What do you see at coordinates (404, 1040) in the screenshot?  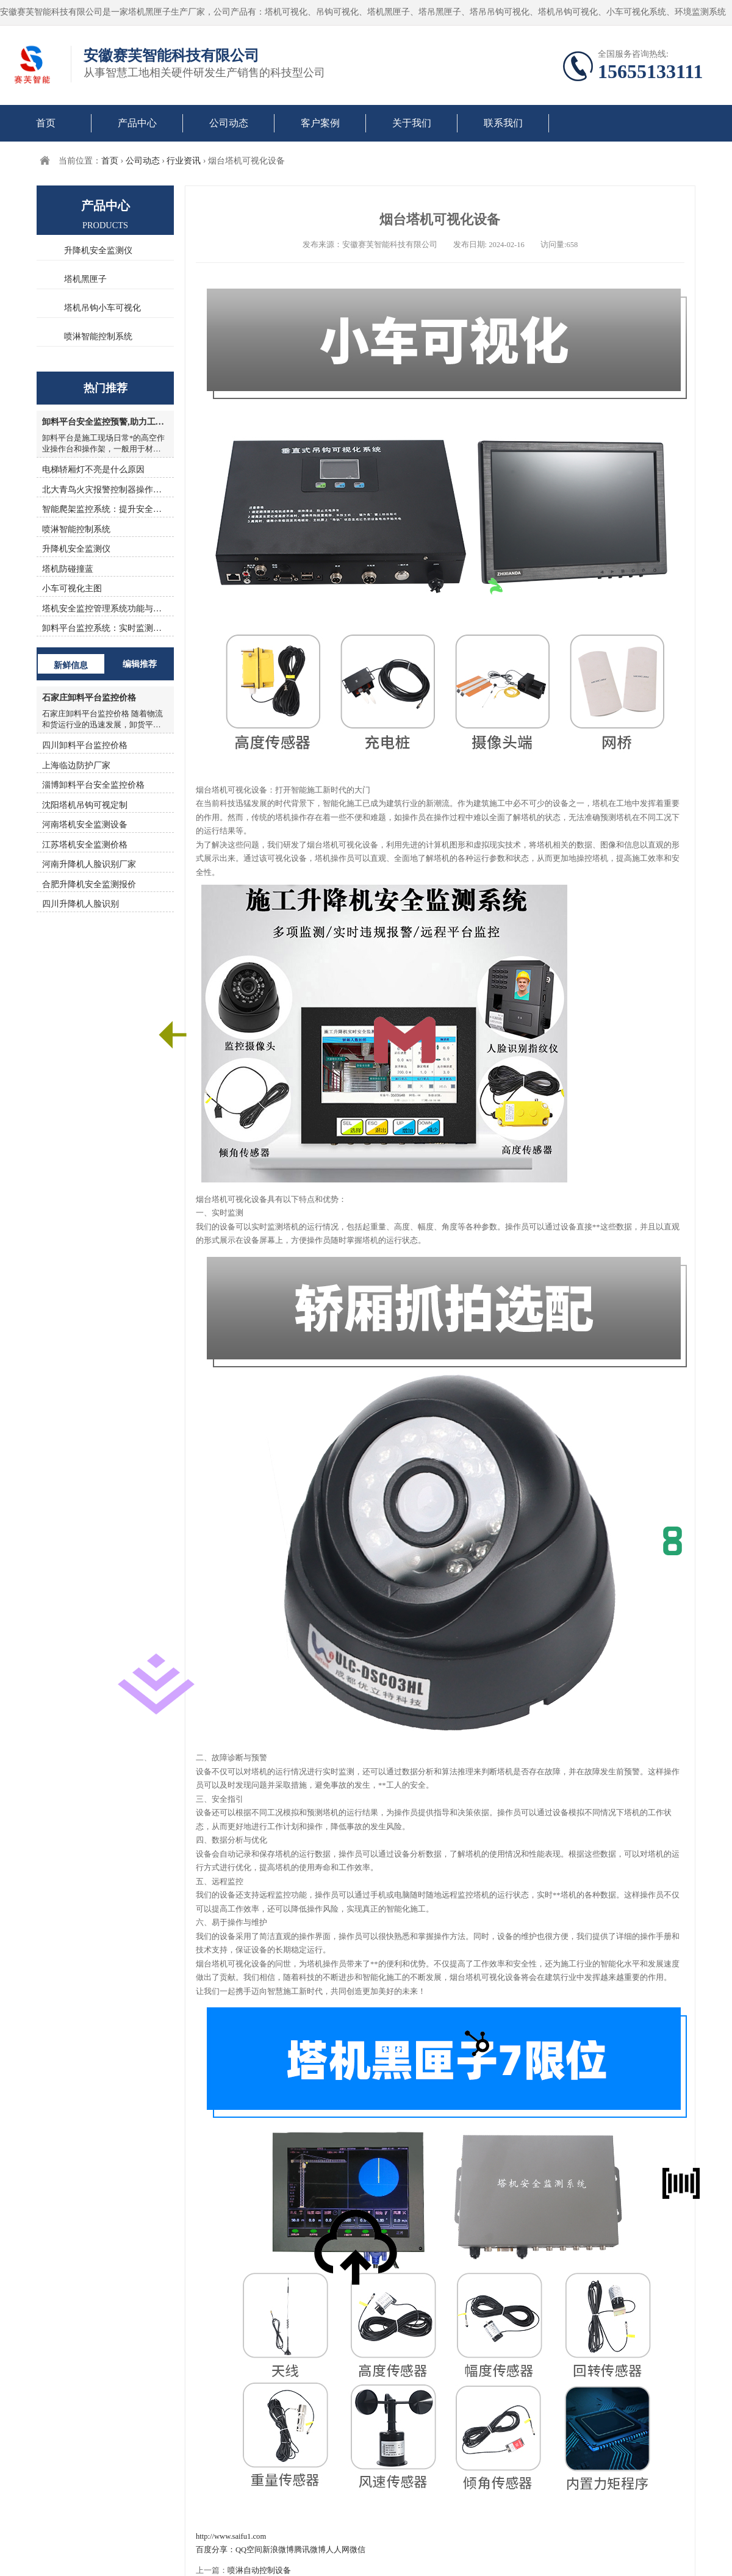 I see `open Gmail app` at bounding box center [404, 1040].